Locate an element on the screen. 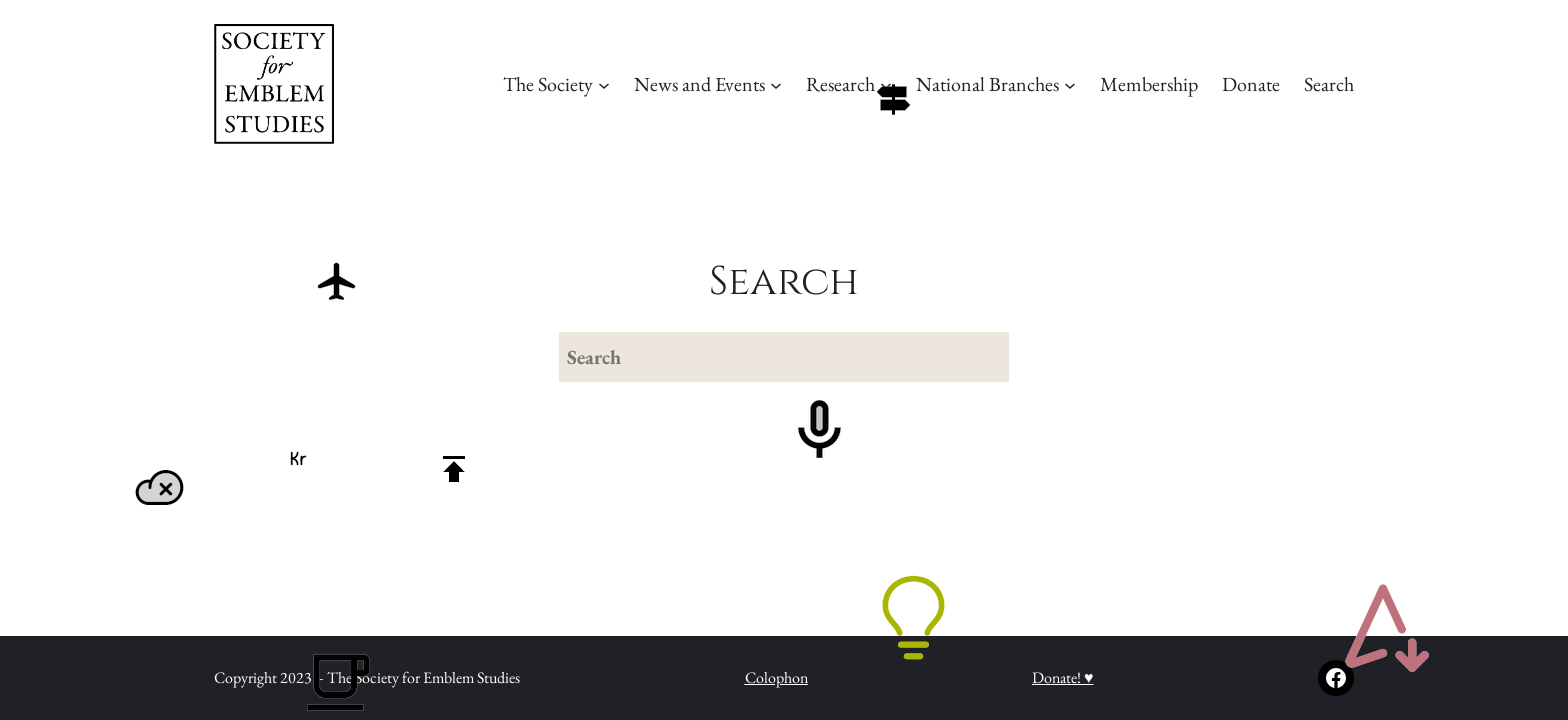 This screenshot has height=720, width=1568. tap to start voice input is located at coordinates (819, 430).